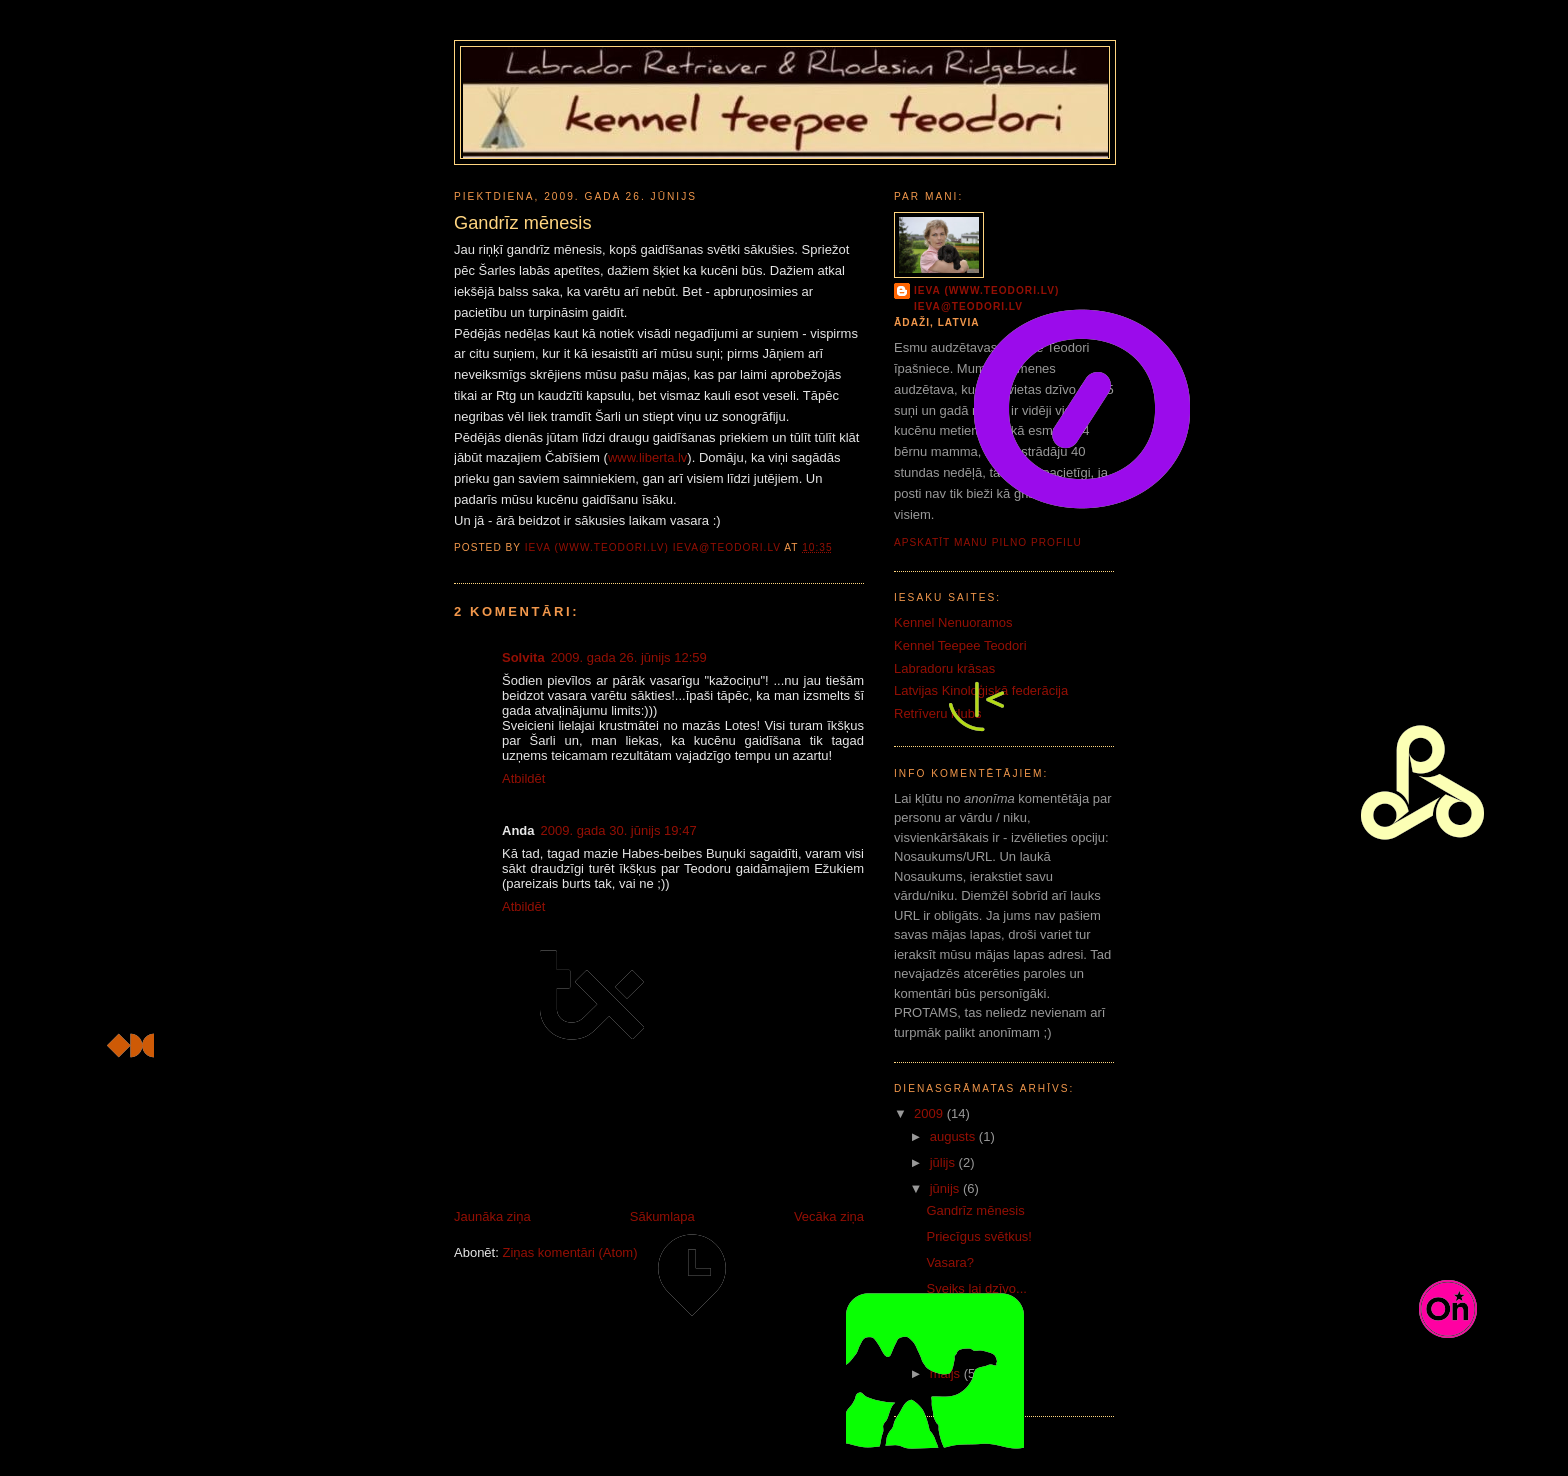 The width and height of the screenshot is (1568, 1476). What do you see at coordinates (935, 1371) in the screenshot?
I see `OCaml programming language logo` at bounding box center [935, 1371].